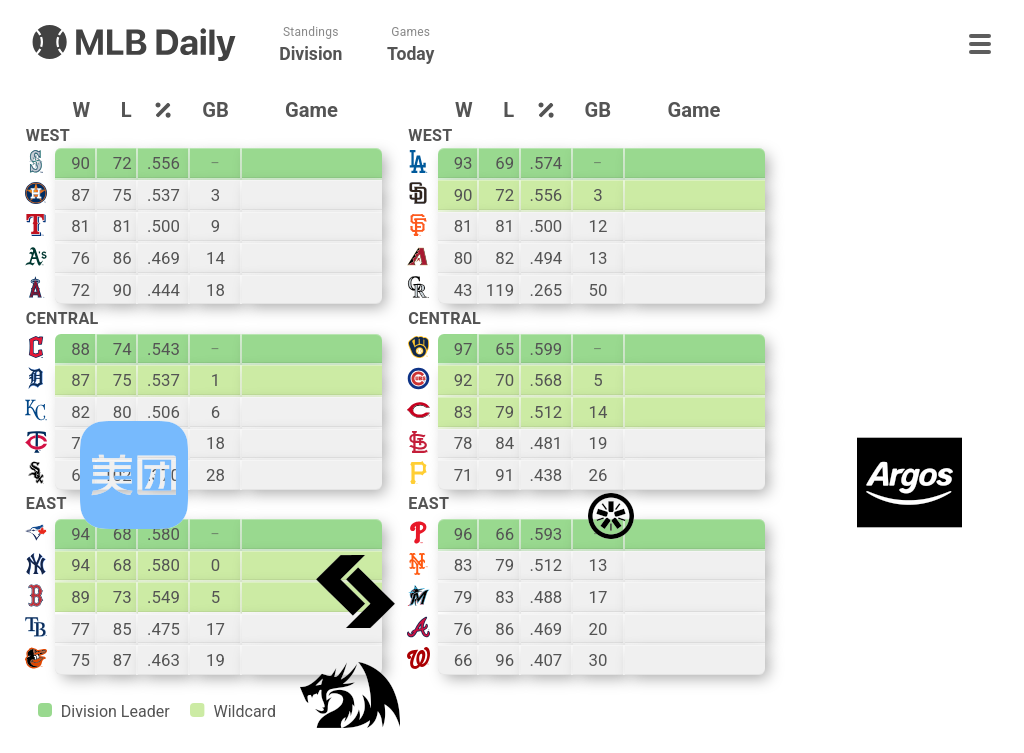 The image size is (1024, 753). Describe the element at coordinates (134, 475) in the screenshot. I see `open the Meituan app` at that location.